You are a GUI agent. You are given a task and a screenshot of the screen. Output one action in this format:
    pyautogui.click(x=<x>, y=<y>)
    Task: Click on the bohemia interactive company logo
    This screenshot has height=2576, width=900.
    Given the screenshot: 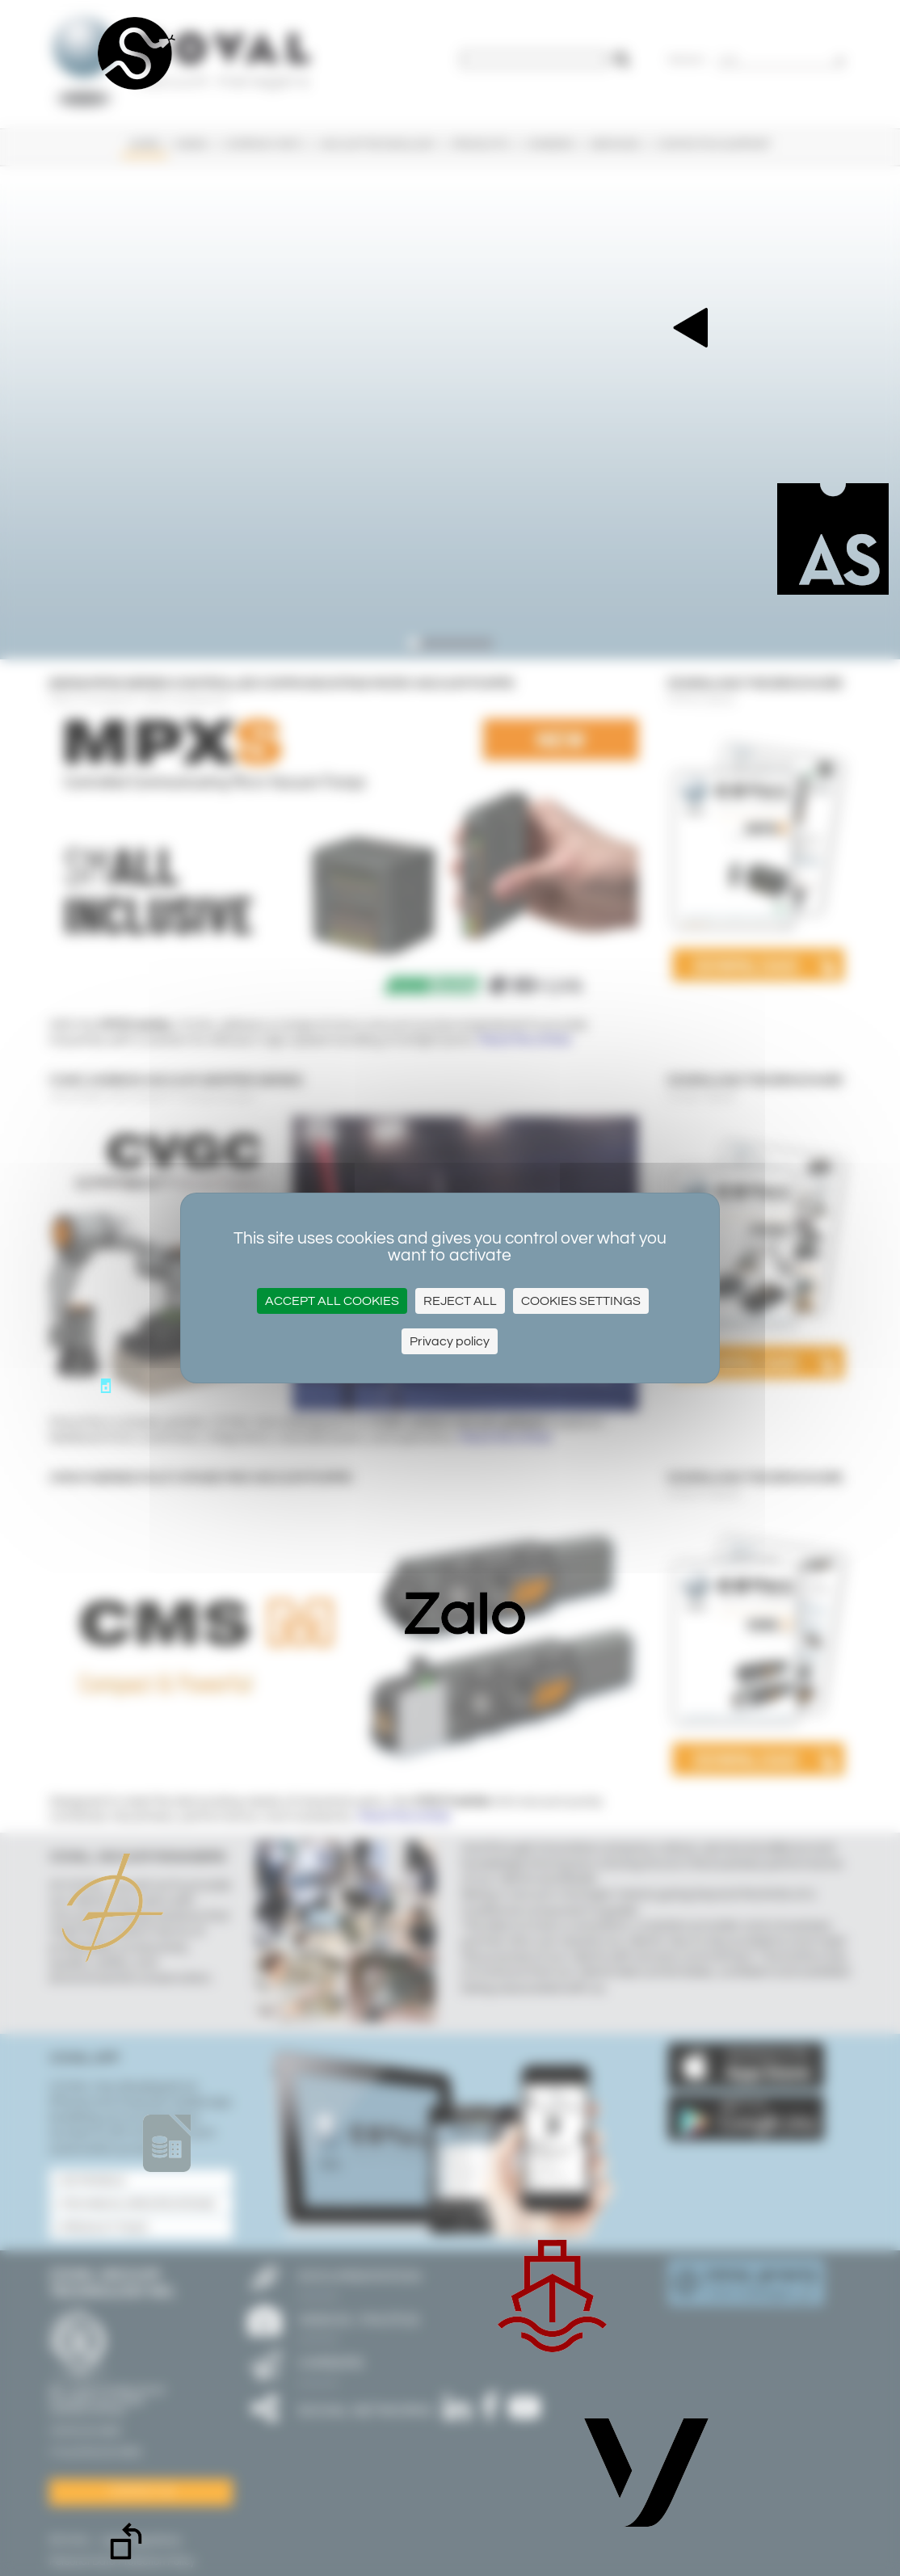 What is the action you would take?
    pyautogui.click(x=112, y=1908)
    